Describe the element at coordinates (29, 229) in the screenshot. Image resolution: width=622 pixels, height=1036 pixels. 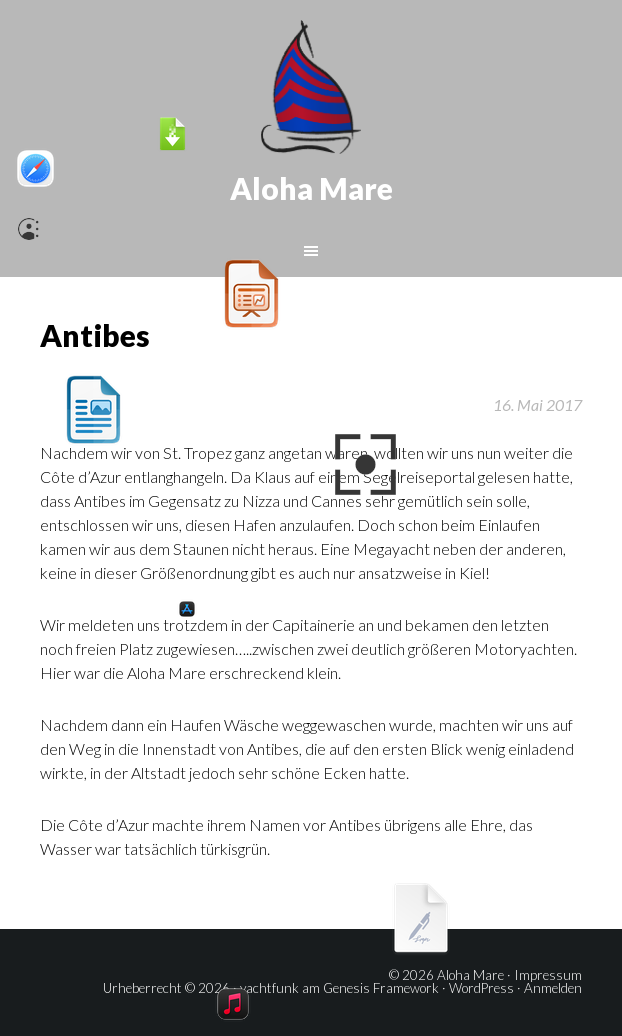
I see `browse artists in your music library` at that location.